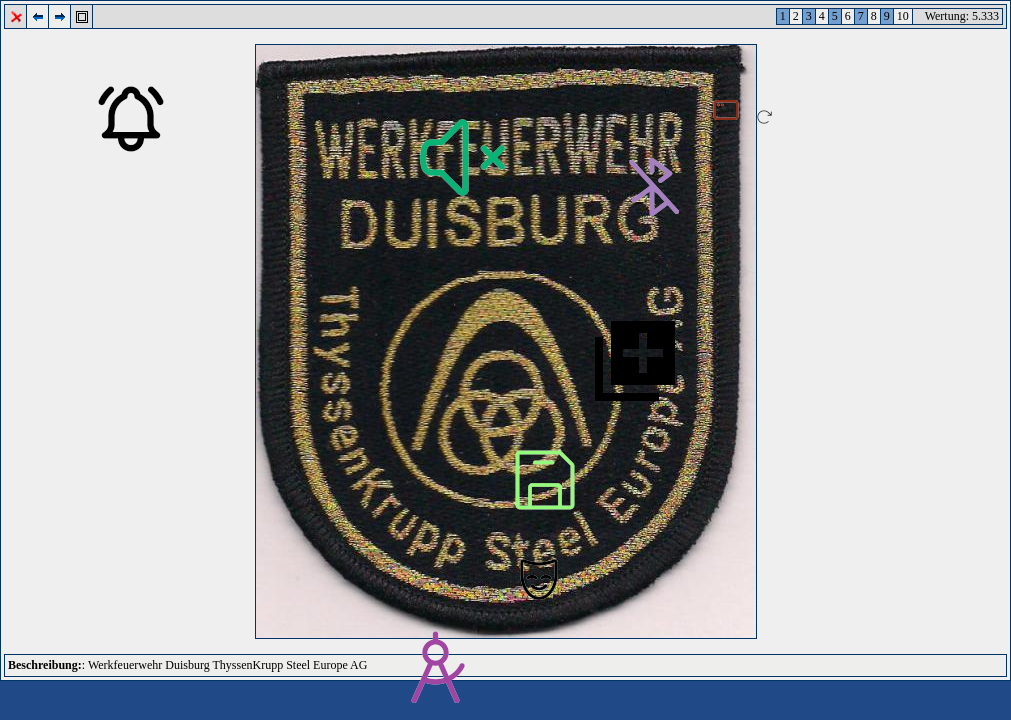 The height and width of the screenshot is (720, 1011). Describe the element at coordinates (652, 187) in the screenshot. I see `bluetooth is disabled or turned off` at that location.